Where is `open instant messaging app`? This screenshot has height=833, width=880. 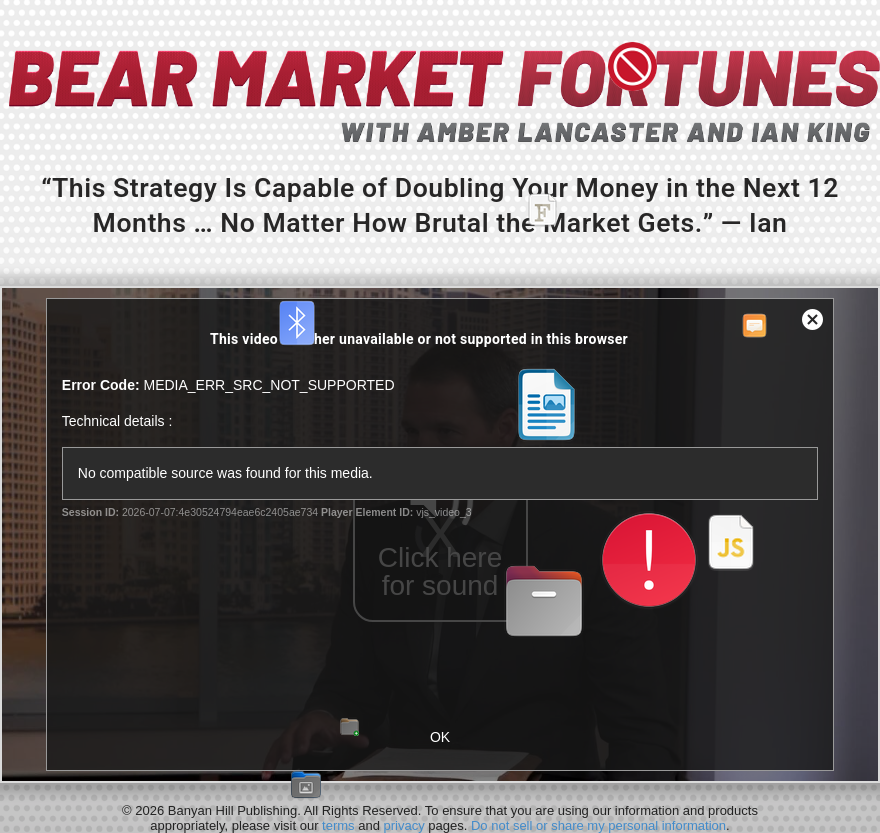 open instant messaging app is located at coordinates (754, 325).